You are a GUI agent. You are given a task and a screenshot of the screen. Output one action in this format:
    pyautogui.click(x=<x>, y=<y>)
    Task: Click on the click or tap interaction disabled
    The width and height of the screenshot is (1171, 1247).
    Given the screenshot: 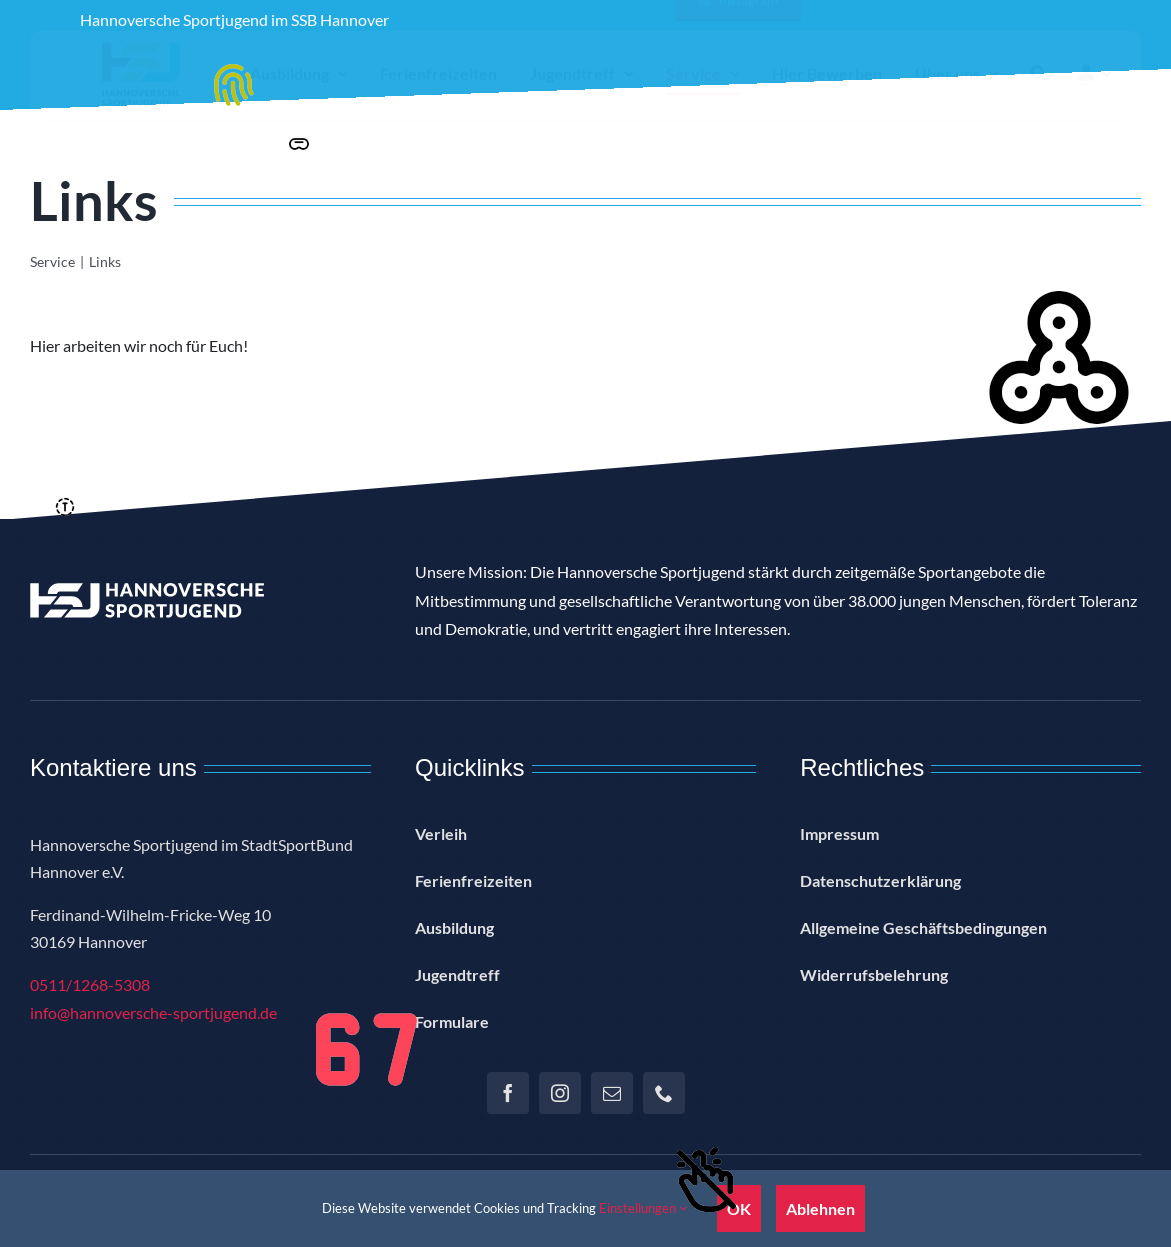 What is the action you would take?
    pyautogui.click(x=706, y=1179)
    